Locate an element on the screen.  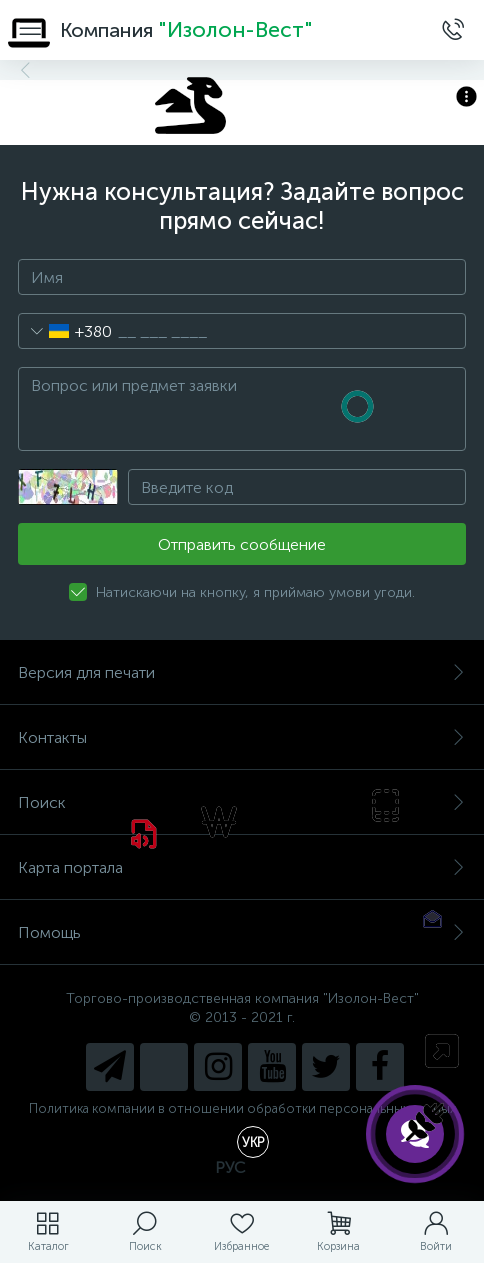
view open or read mail is located at coordinates (432, 919).